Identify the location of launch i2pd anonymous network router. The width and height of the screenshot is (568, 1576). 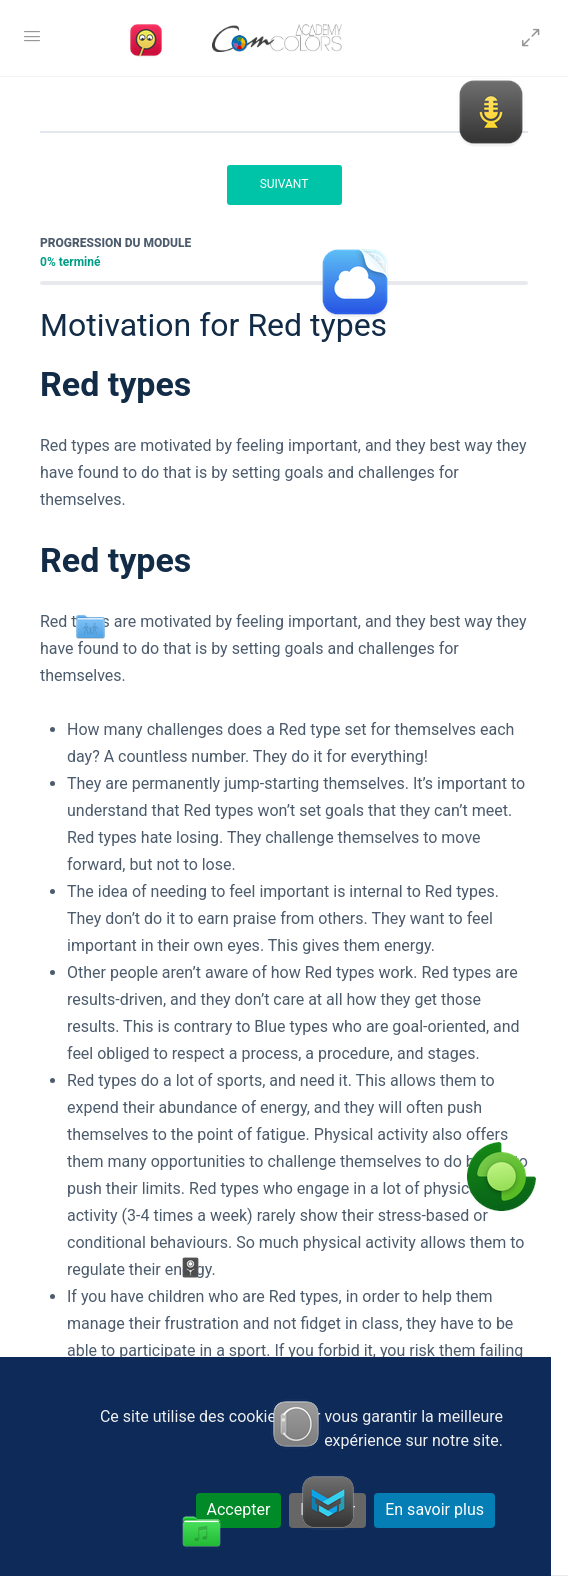
(146, 40).